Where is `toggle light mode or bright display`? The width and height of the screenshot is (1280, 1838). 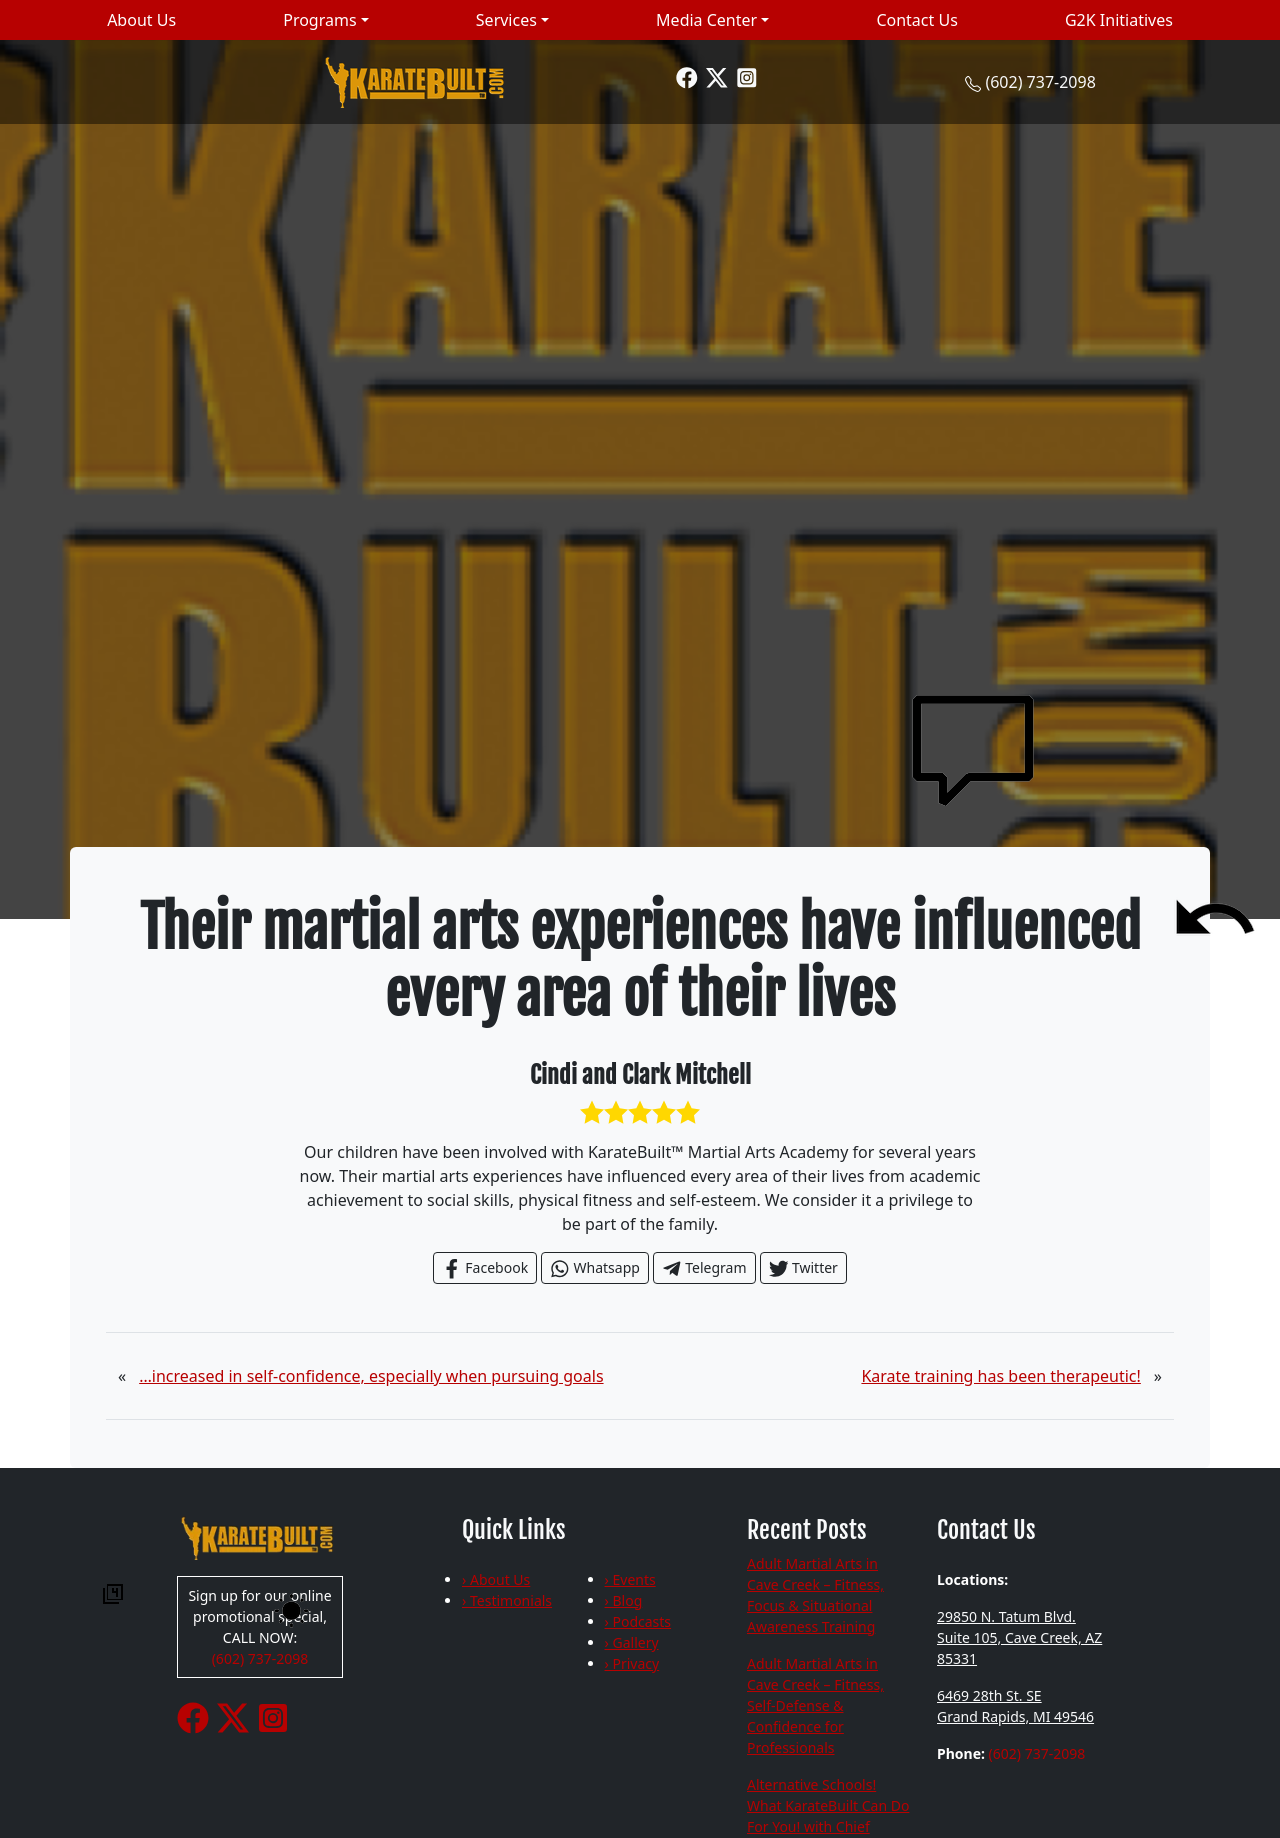
toggle light mode or bright display is located at coordinates (291, 1611).